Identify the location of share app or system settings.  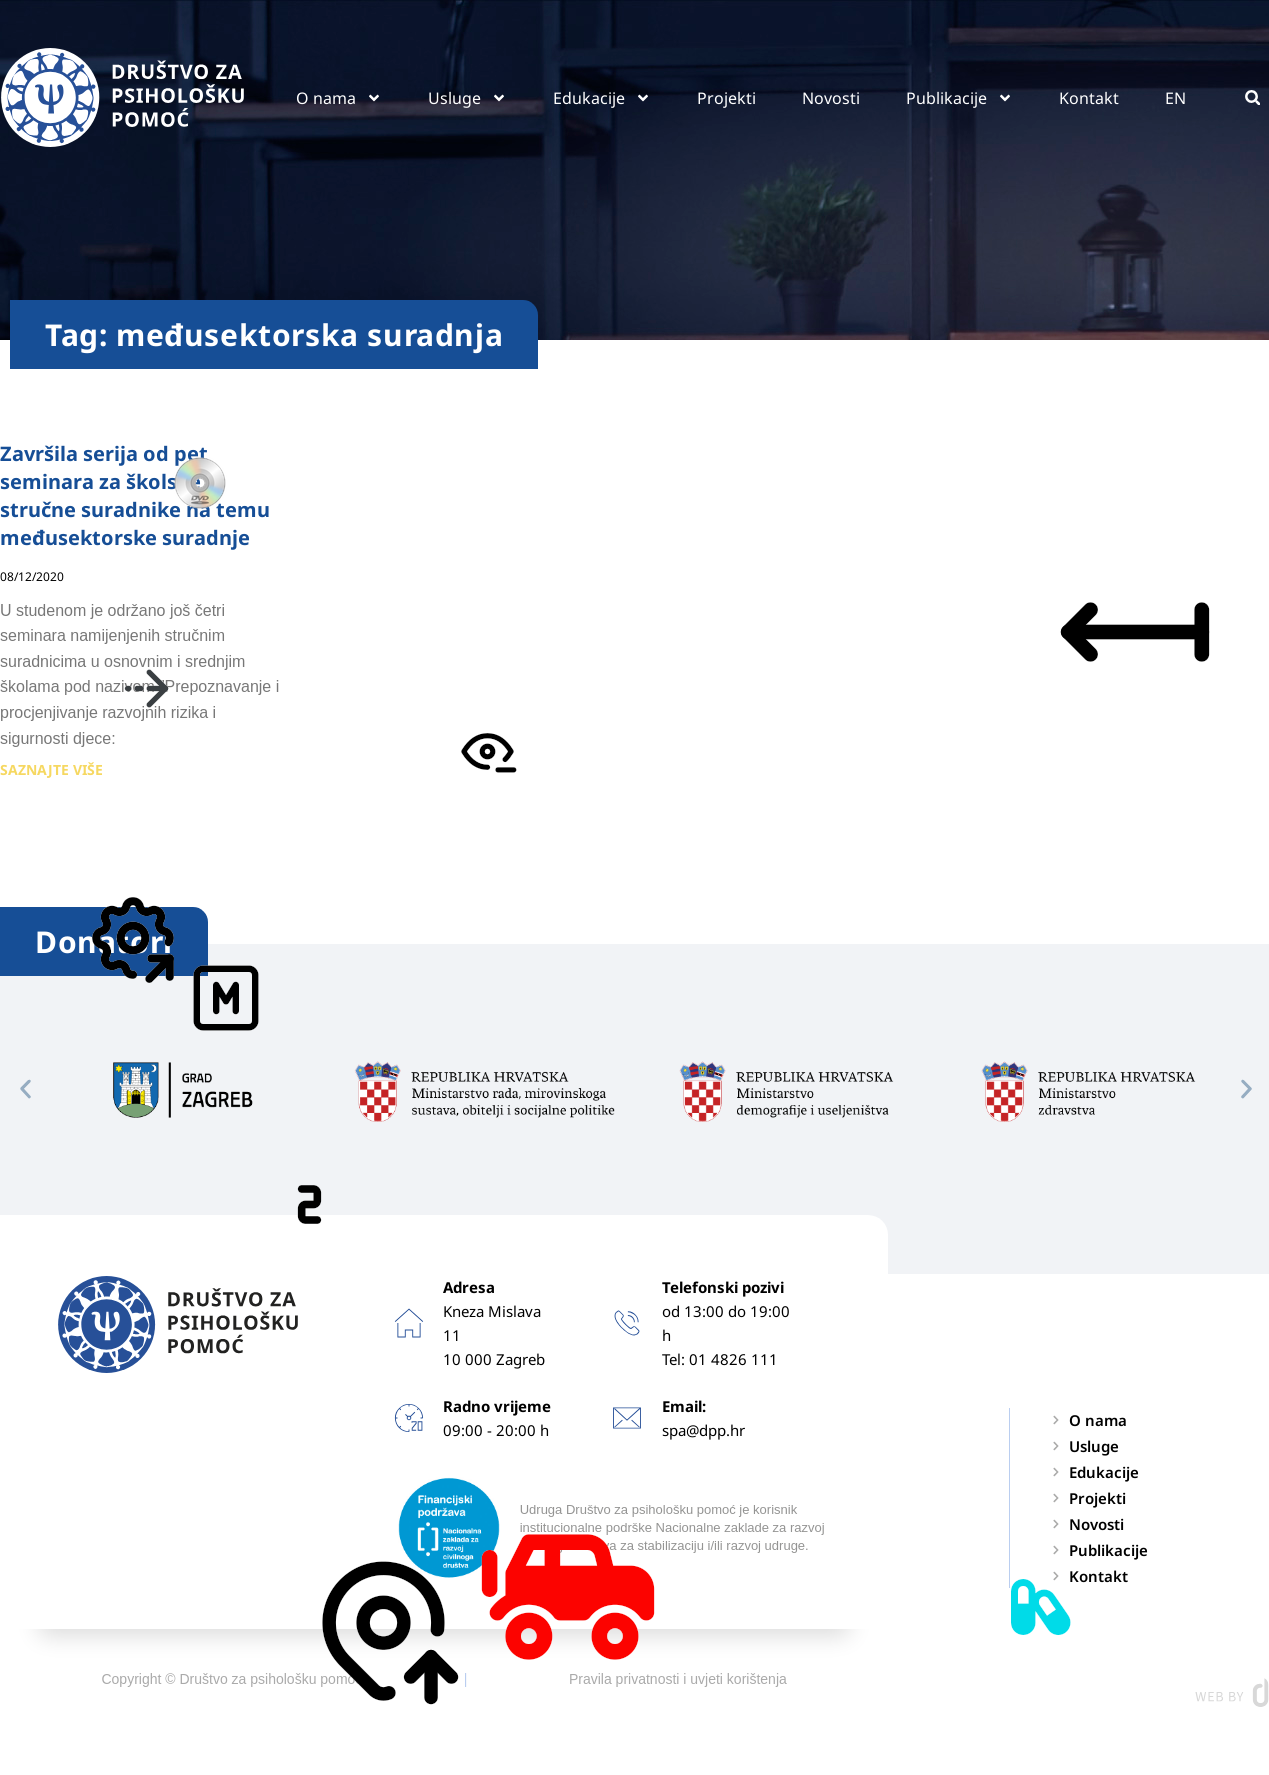
(133, 938).